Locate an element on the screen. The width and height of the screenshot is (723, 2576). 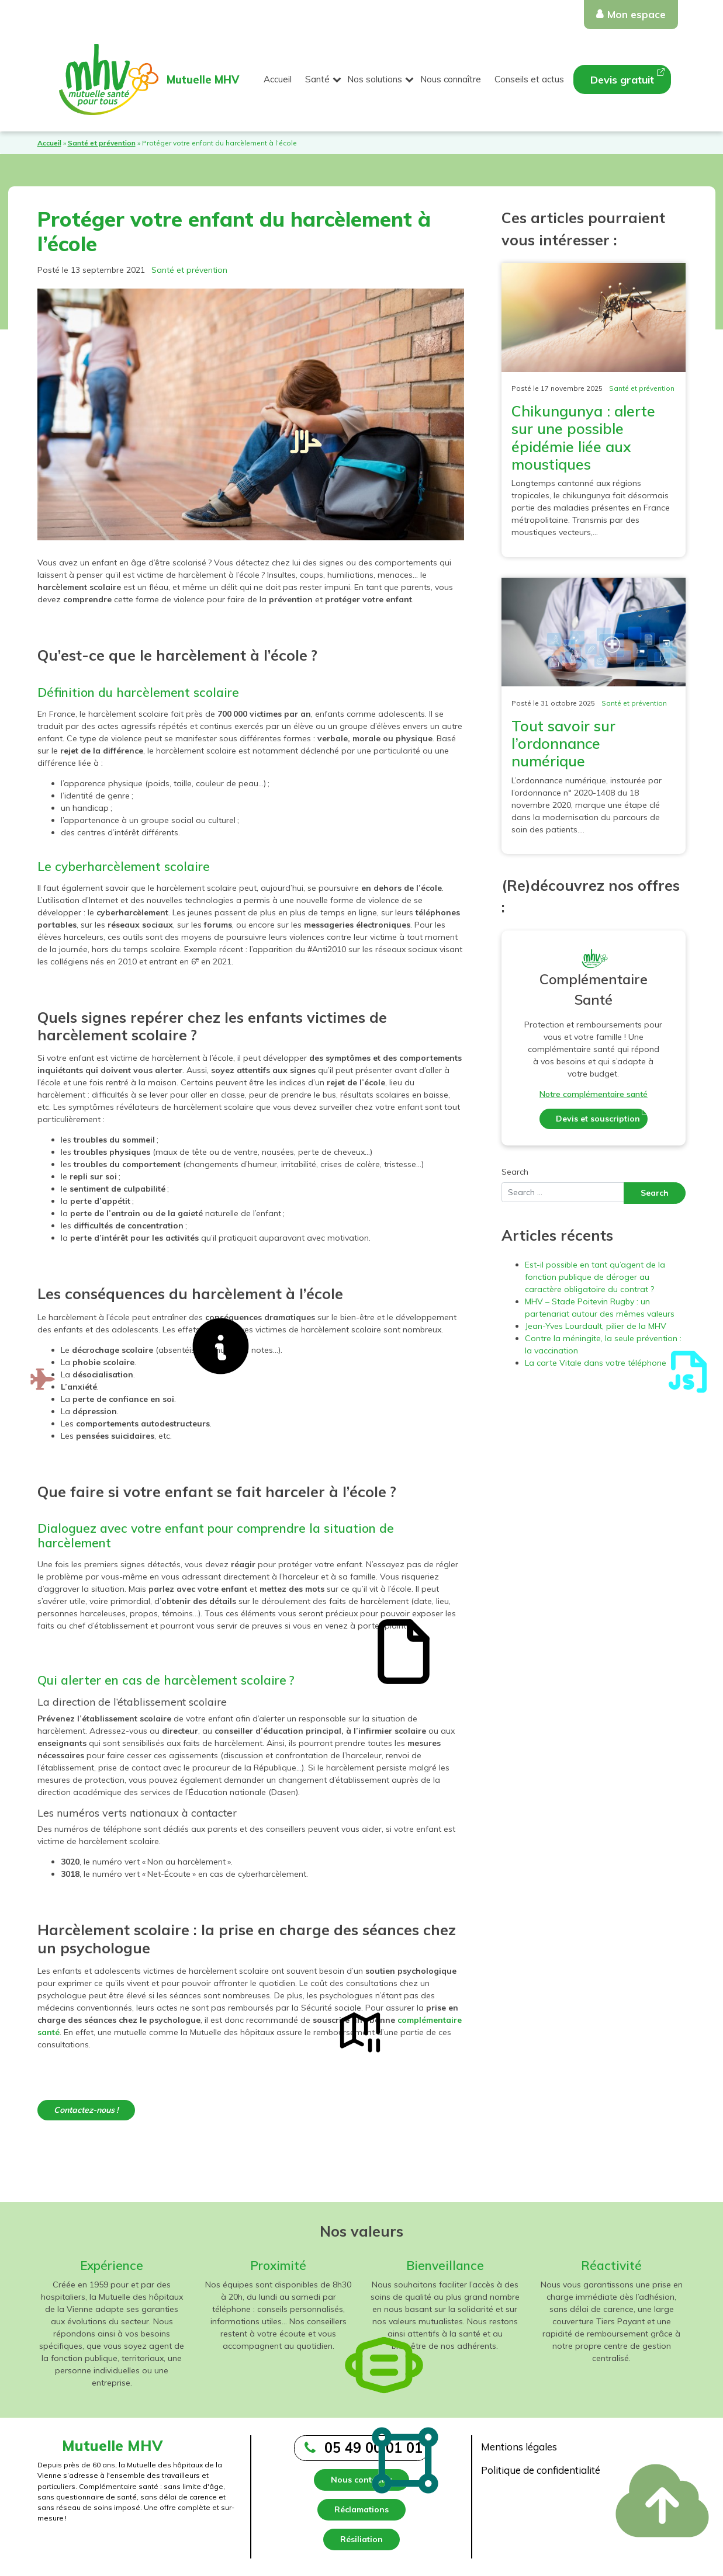
indicates mask required area or health protocol is located at coordinates (384, 2365).